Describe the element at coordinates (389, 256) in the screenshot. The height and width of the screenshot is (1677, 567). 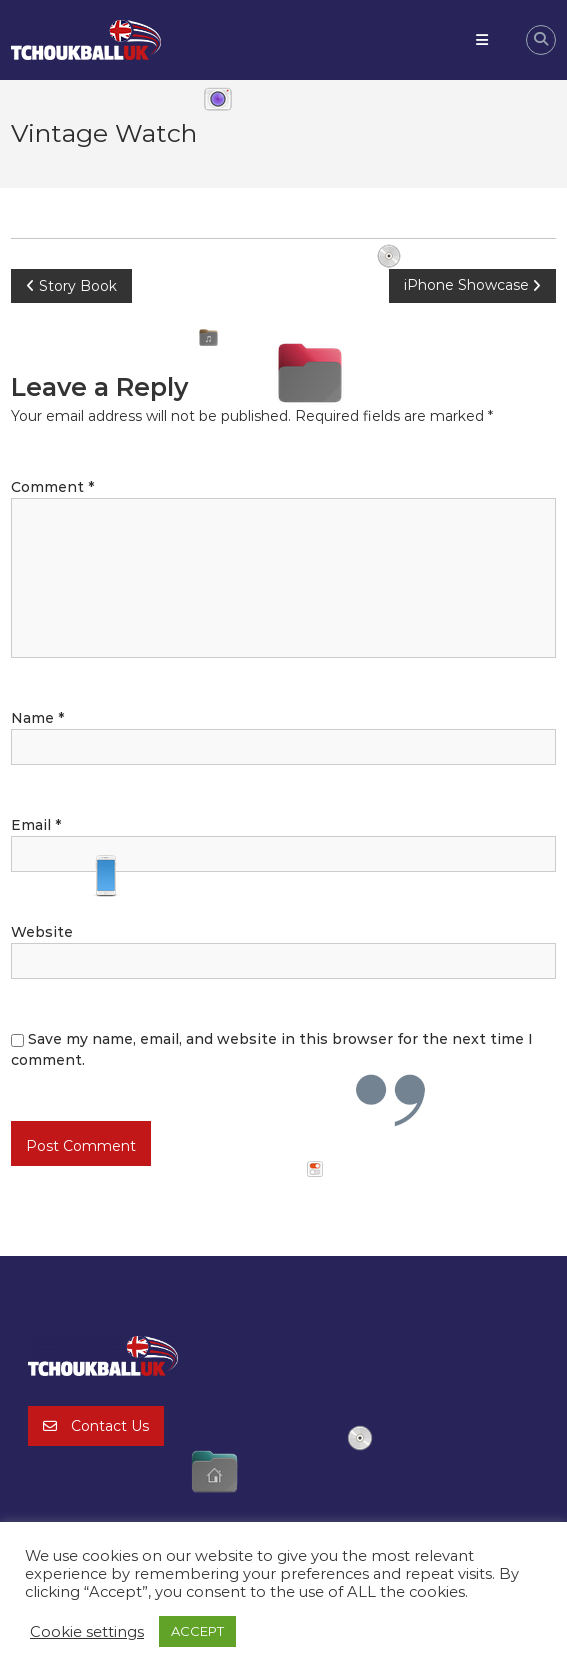
I see `indicates a CD/DVD drive or optical media device` at that location.